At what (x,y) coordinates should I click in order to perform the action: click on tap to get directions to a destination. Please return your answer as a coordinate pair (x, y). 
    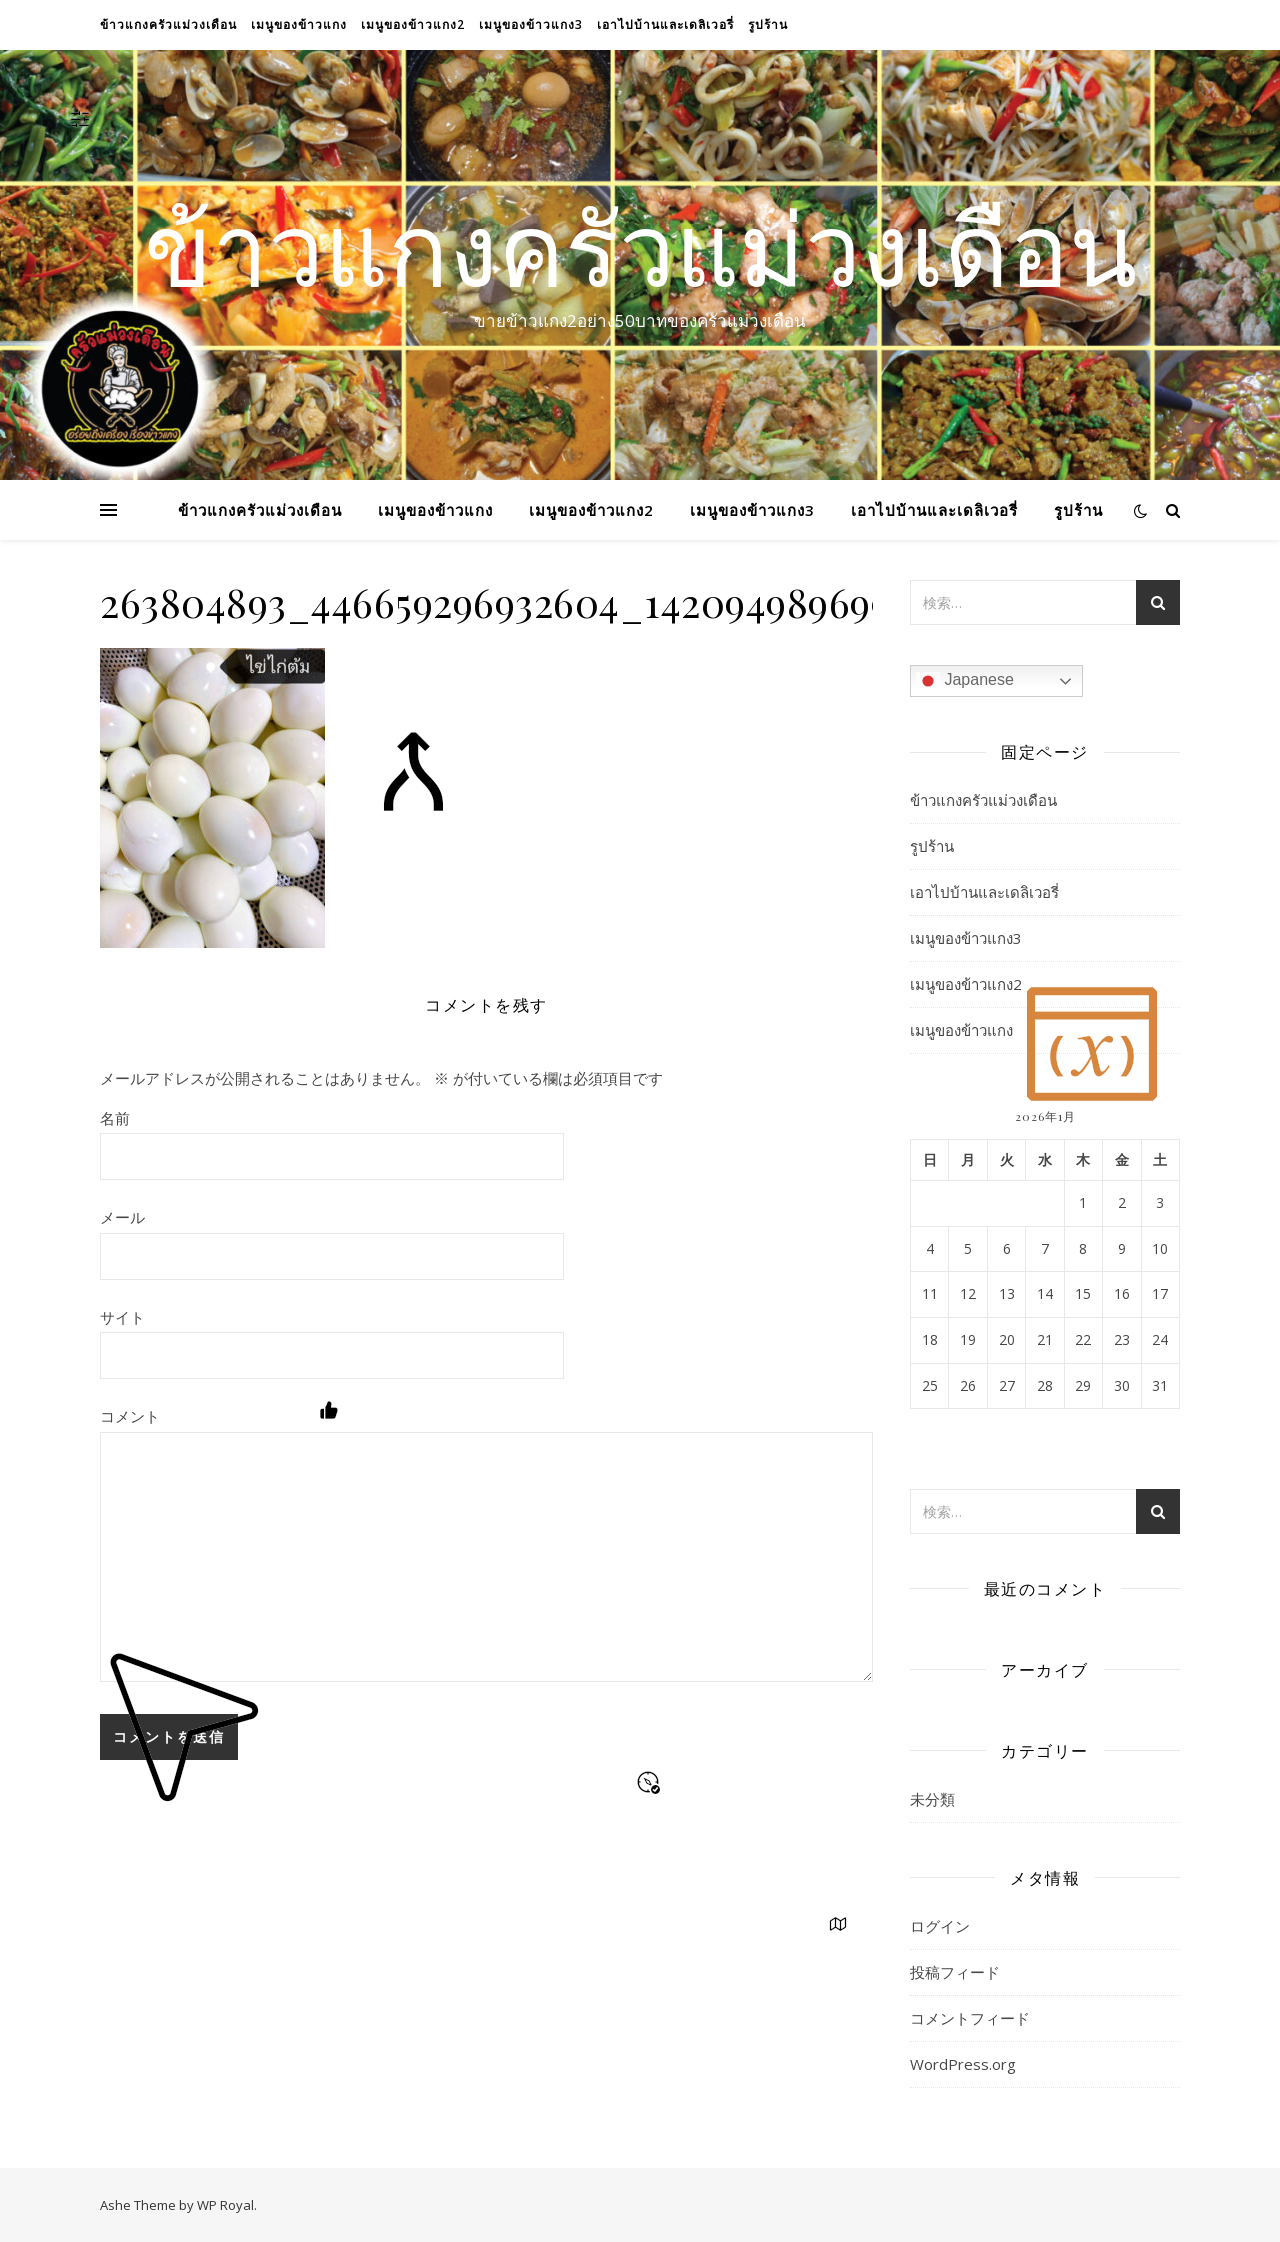
    Looking at the image, I should click on (172, 1715).